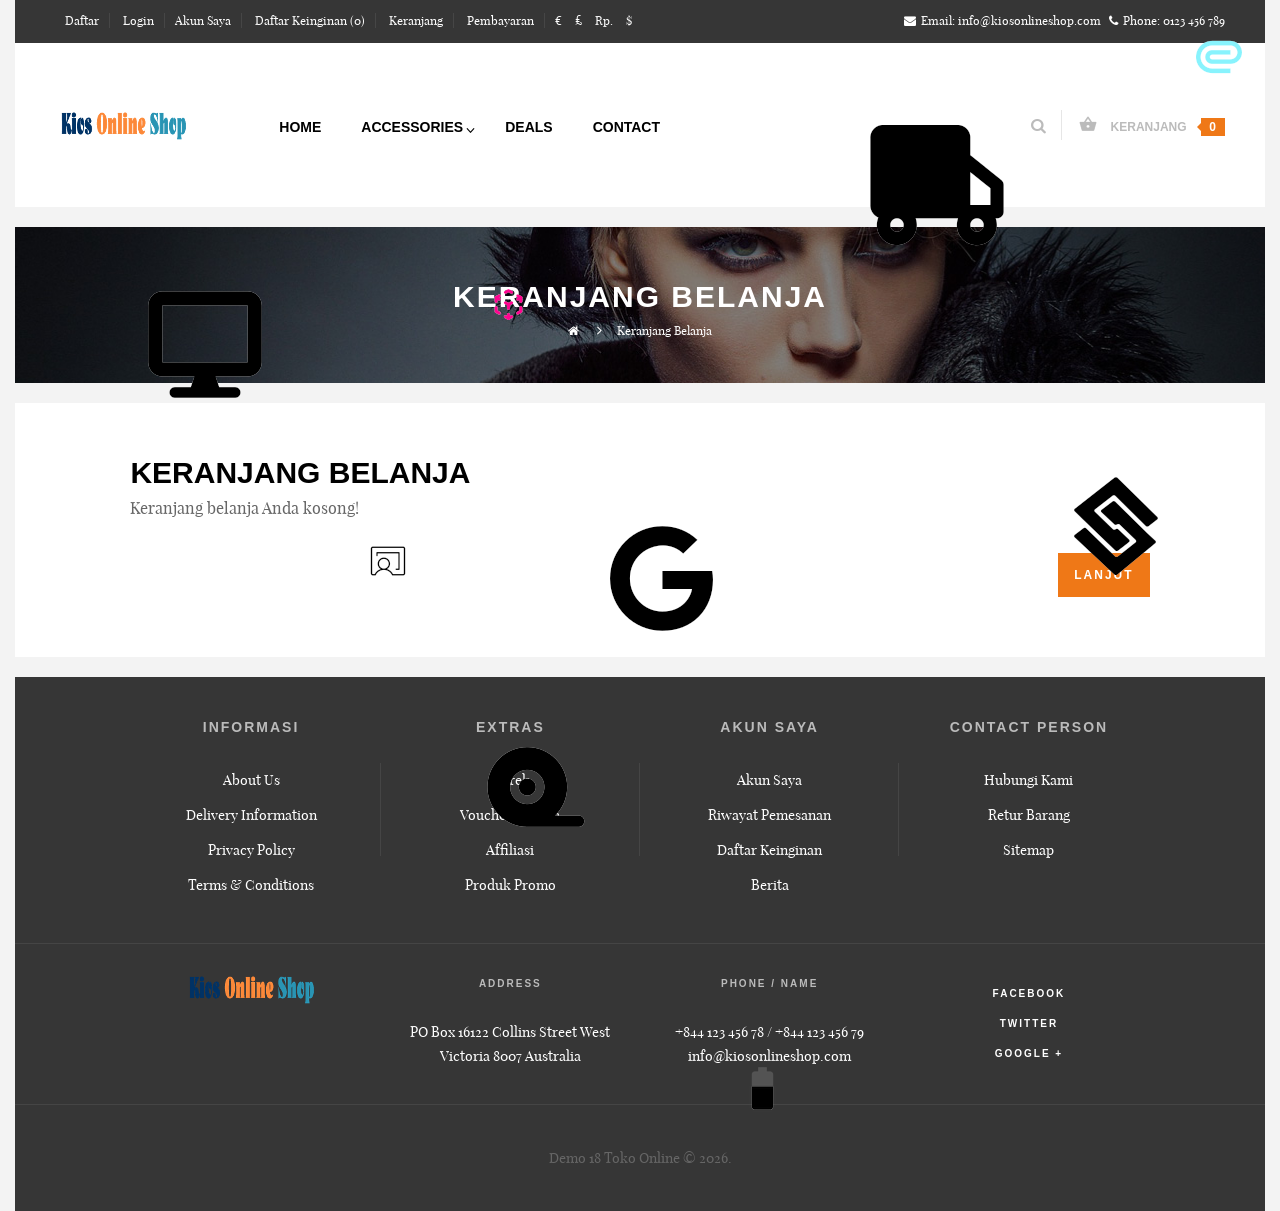 The height and width of the screenshot is (1211, 1280). What do you see at coordinates (508, 304) in the screenshot?
I see `access 3D modeling or spatial view options` at bounding box center [508, 304].